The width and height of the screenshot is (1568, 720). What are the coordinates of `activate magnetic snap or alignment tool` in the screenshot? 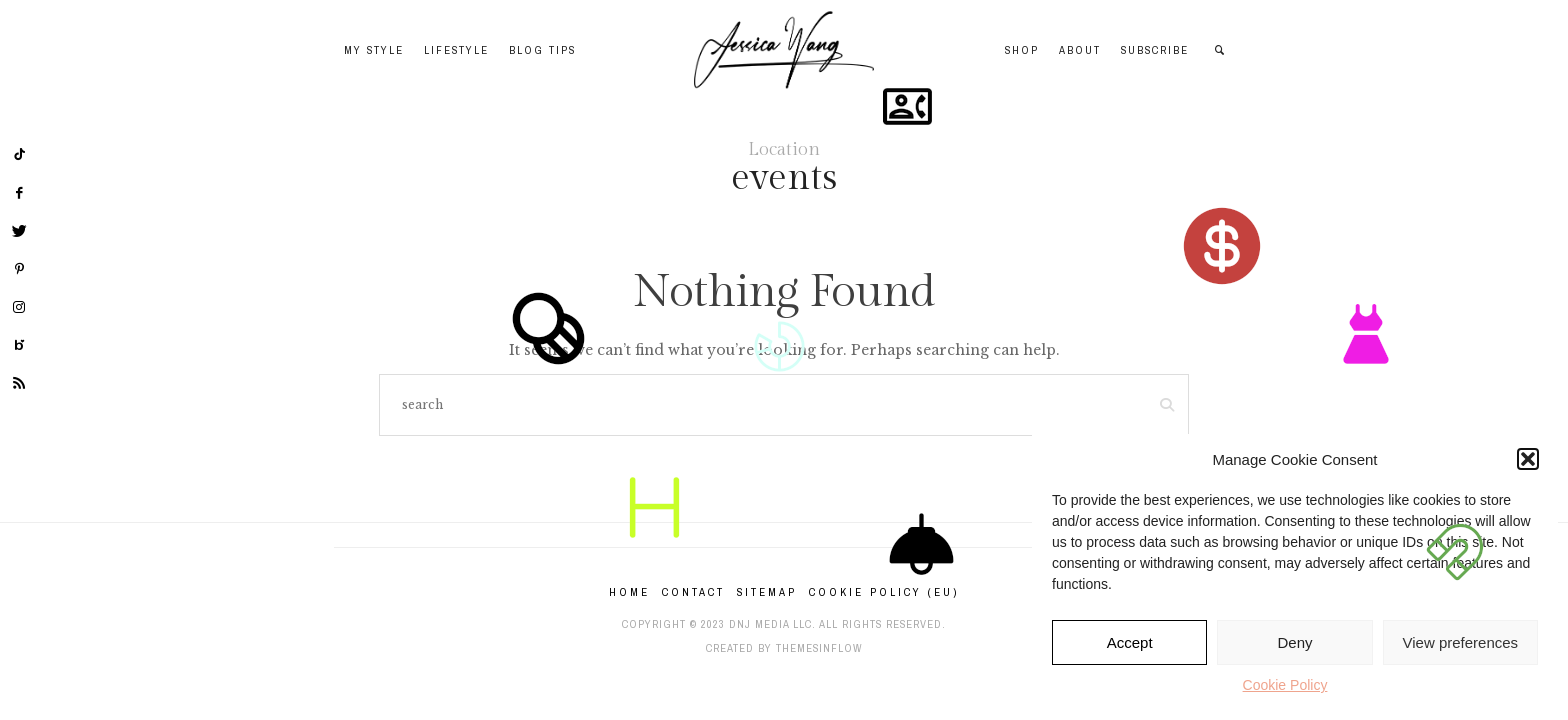 It's located at (1456, 551).